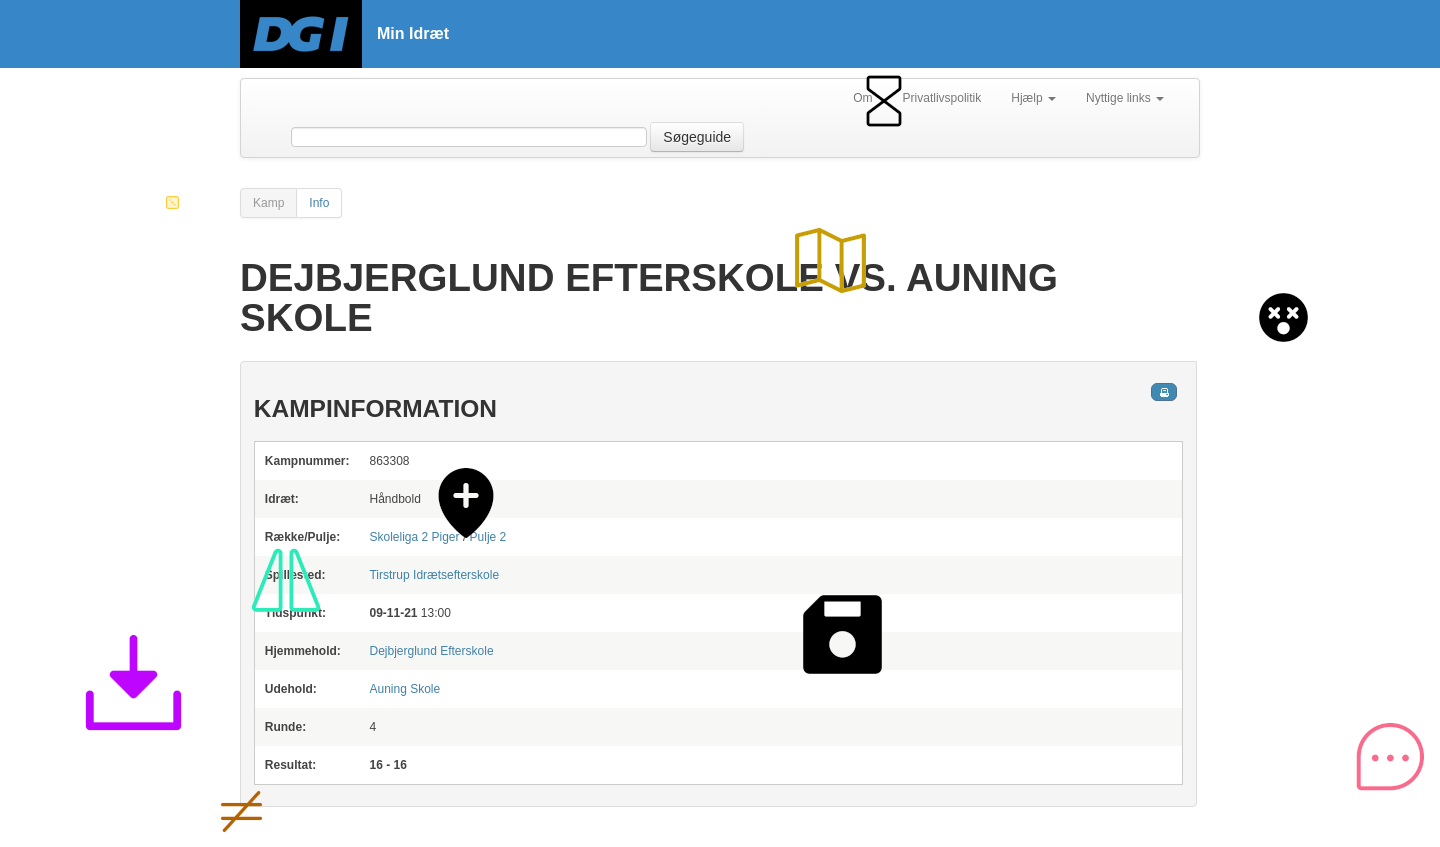 The width and height of the screenshot is (1440, 847). What do you see at coordinates (133, 686) in the screenshot?
I see `download a file to your device` at bounding box center [133, 686].